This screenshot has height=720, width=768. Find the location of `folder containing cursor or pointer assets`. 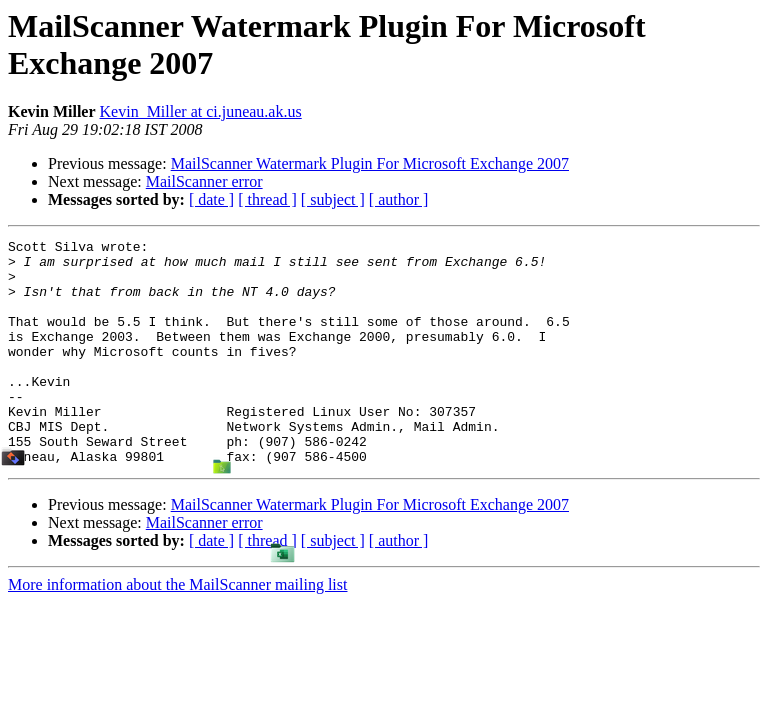

folder containing cursor or pointer assets is located at coordinates (222, 467).